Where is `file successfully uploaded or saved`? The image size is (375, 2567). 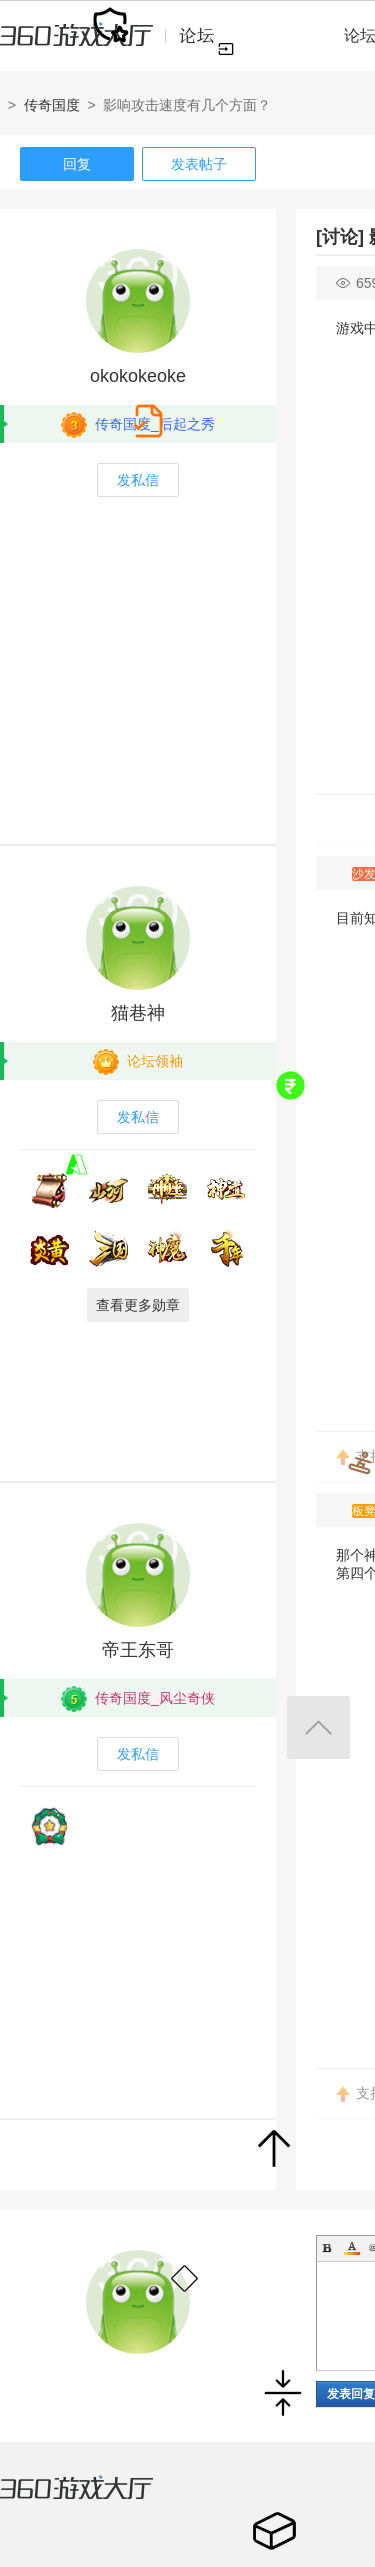 file successfully uploaded or saved is located at coordinates (149, 421).